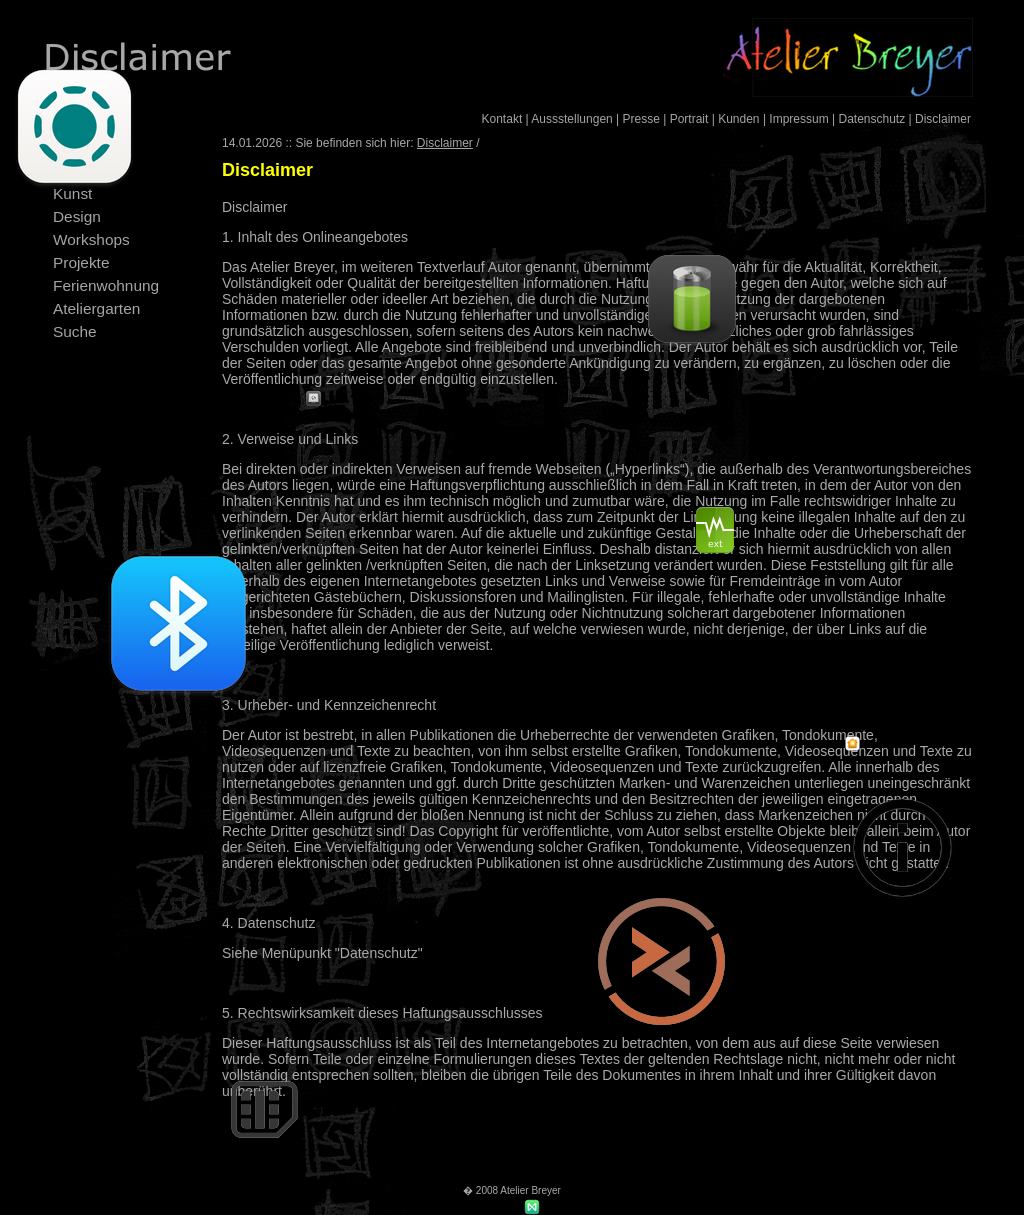  What do you see at coordinates (715, 530) in the screenshot?
I see `virtualbox extension pack file` at bounding box center [715, 530].